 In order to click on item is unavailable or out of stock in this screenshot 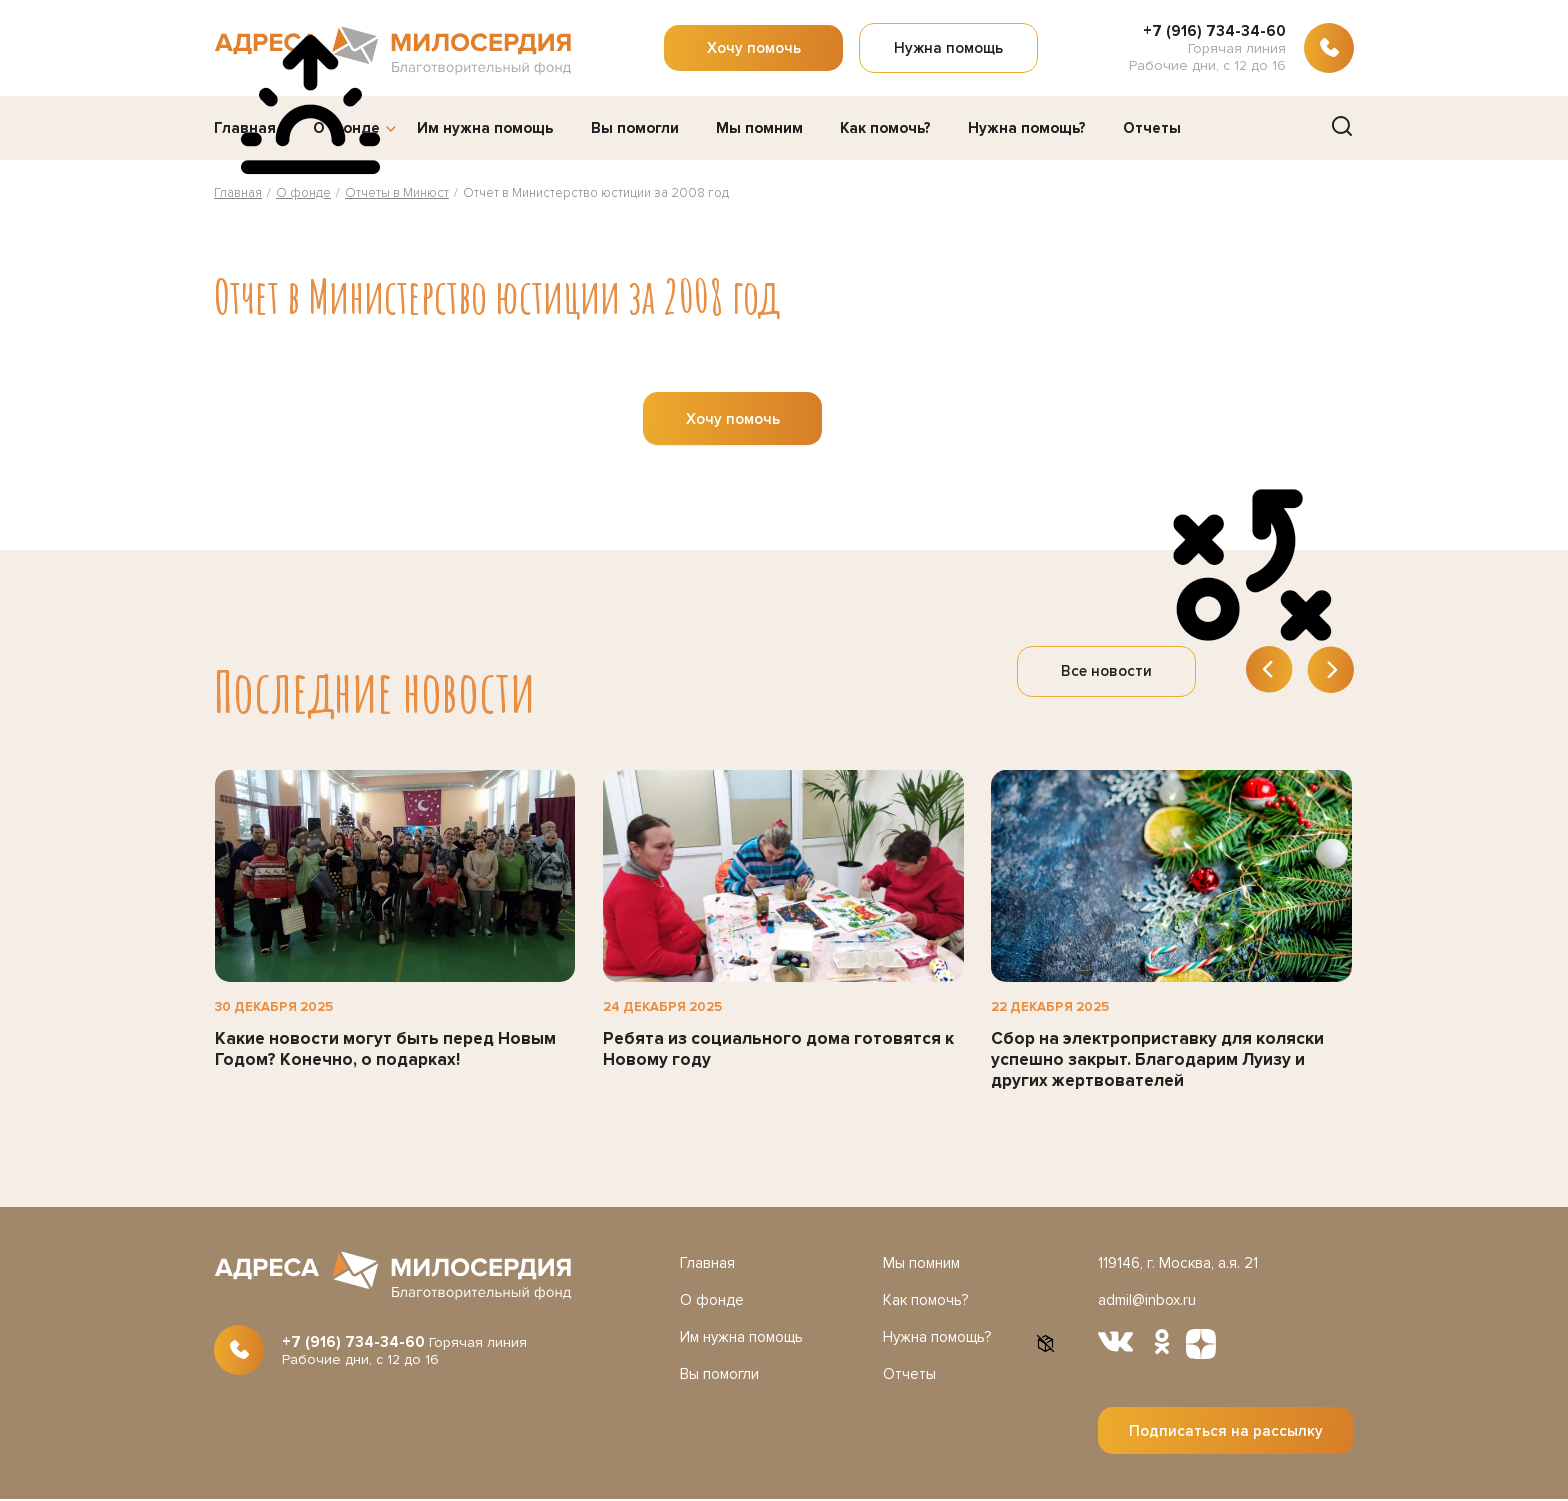, I will do `click(1045, 1343)`.